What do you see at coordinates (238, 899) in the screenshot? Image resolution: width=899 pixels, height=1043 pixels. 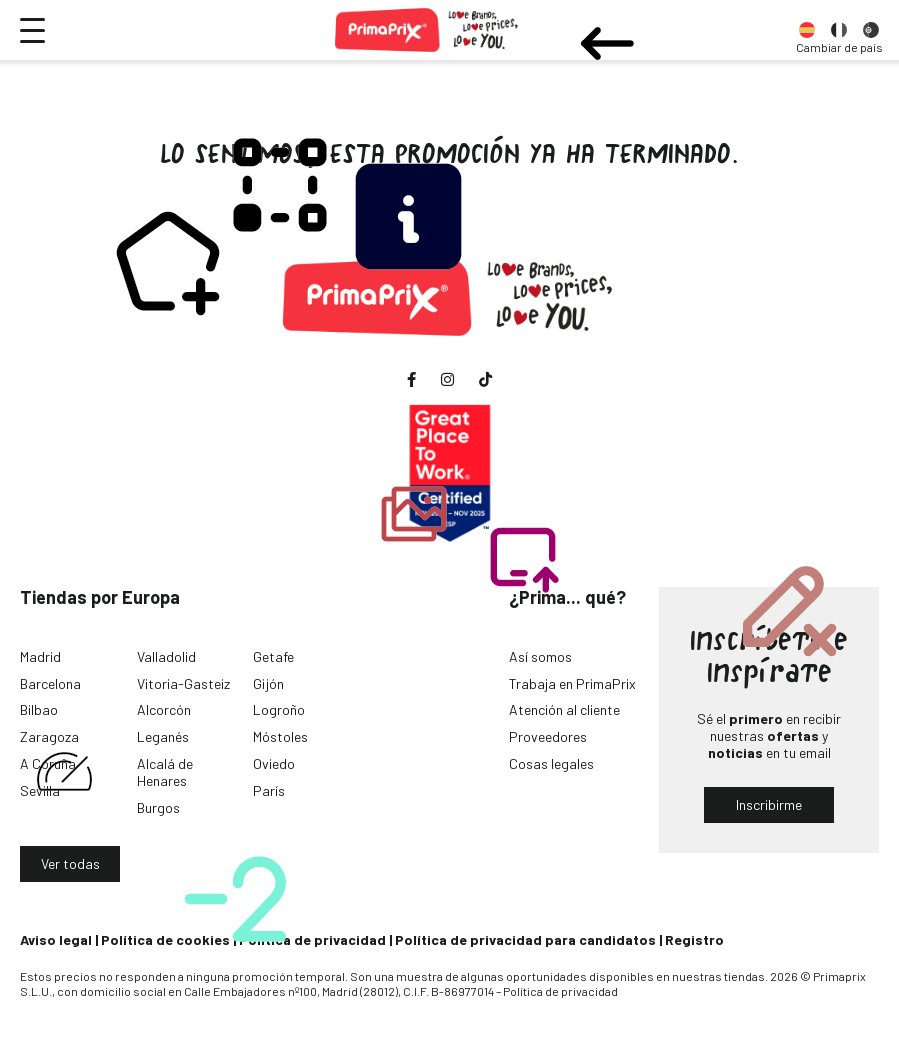 I see `decrease exposure by 2 stops` at bounding box center [238, 899].